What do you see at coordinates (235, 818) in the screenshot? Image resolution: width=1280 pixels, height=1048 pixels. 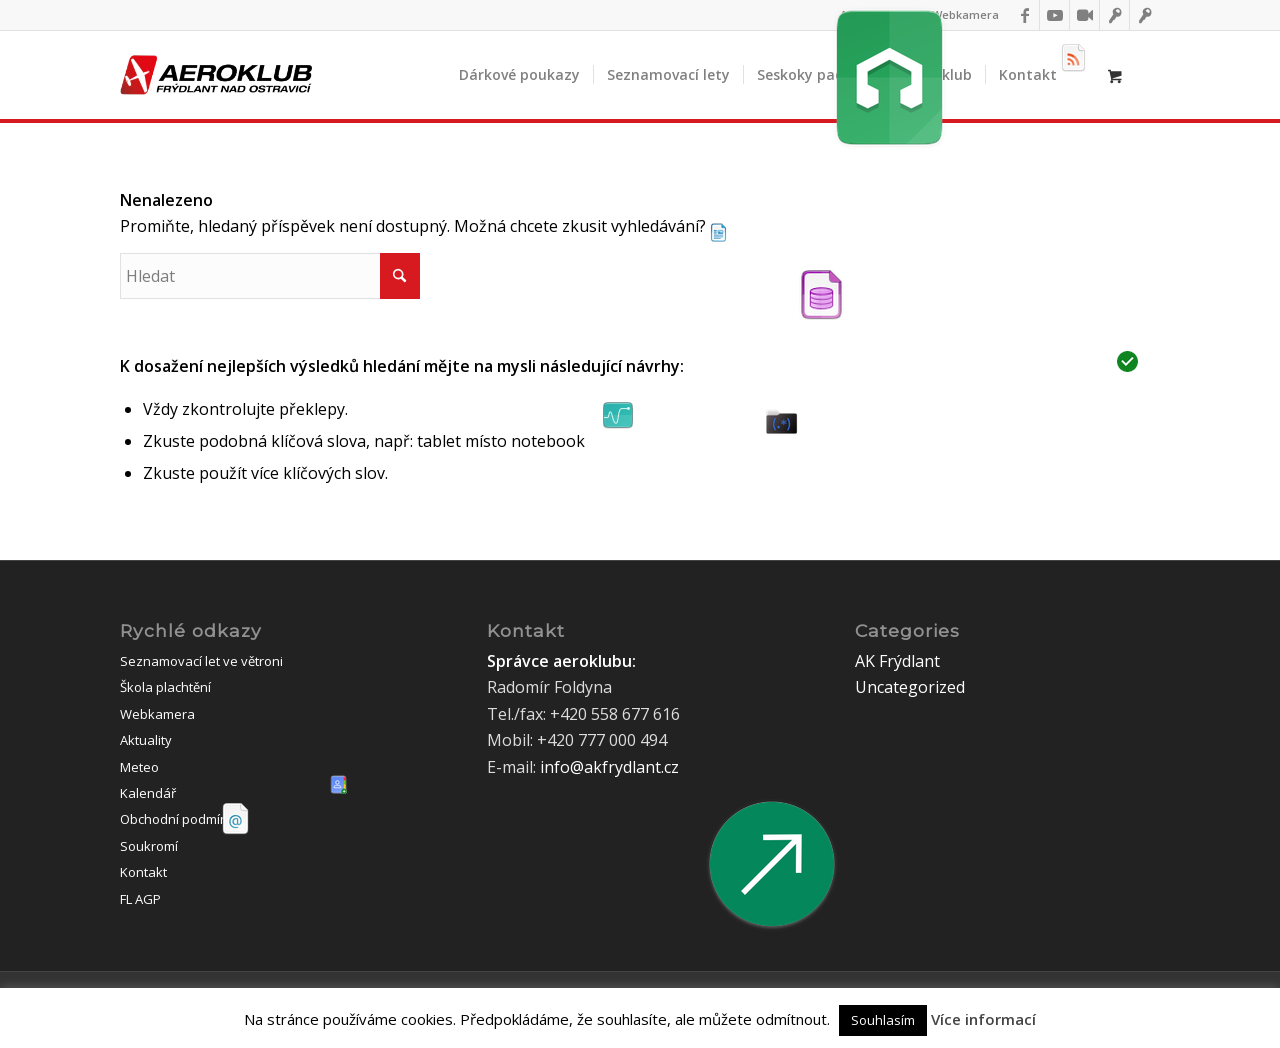 I see `an email message file or attachment` at bounding box center [235, 818].